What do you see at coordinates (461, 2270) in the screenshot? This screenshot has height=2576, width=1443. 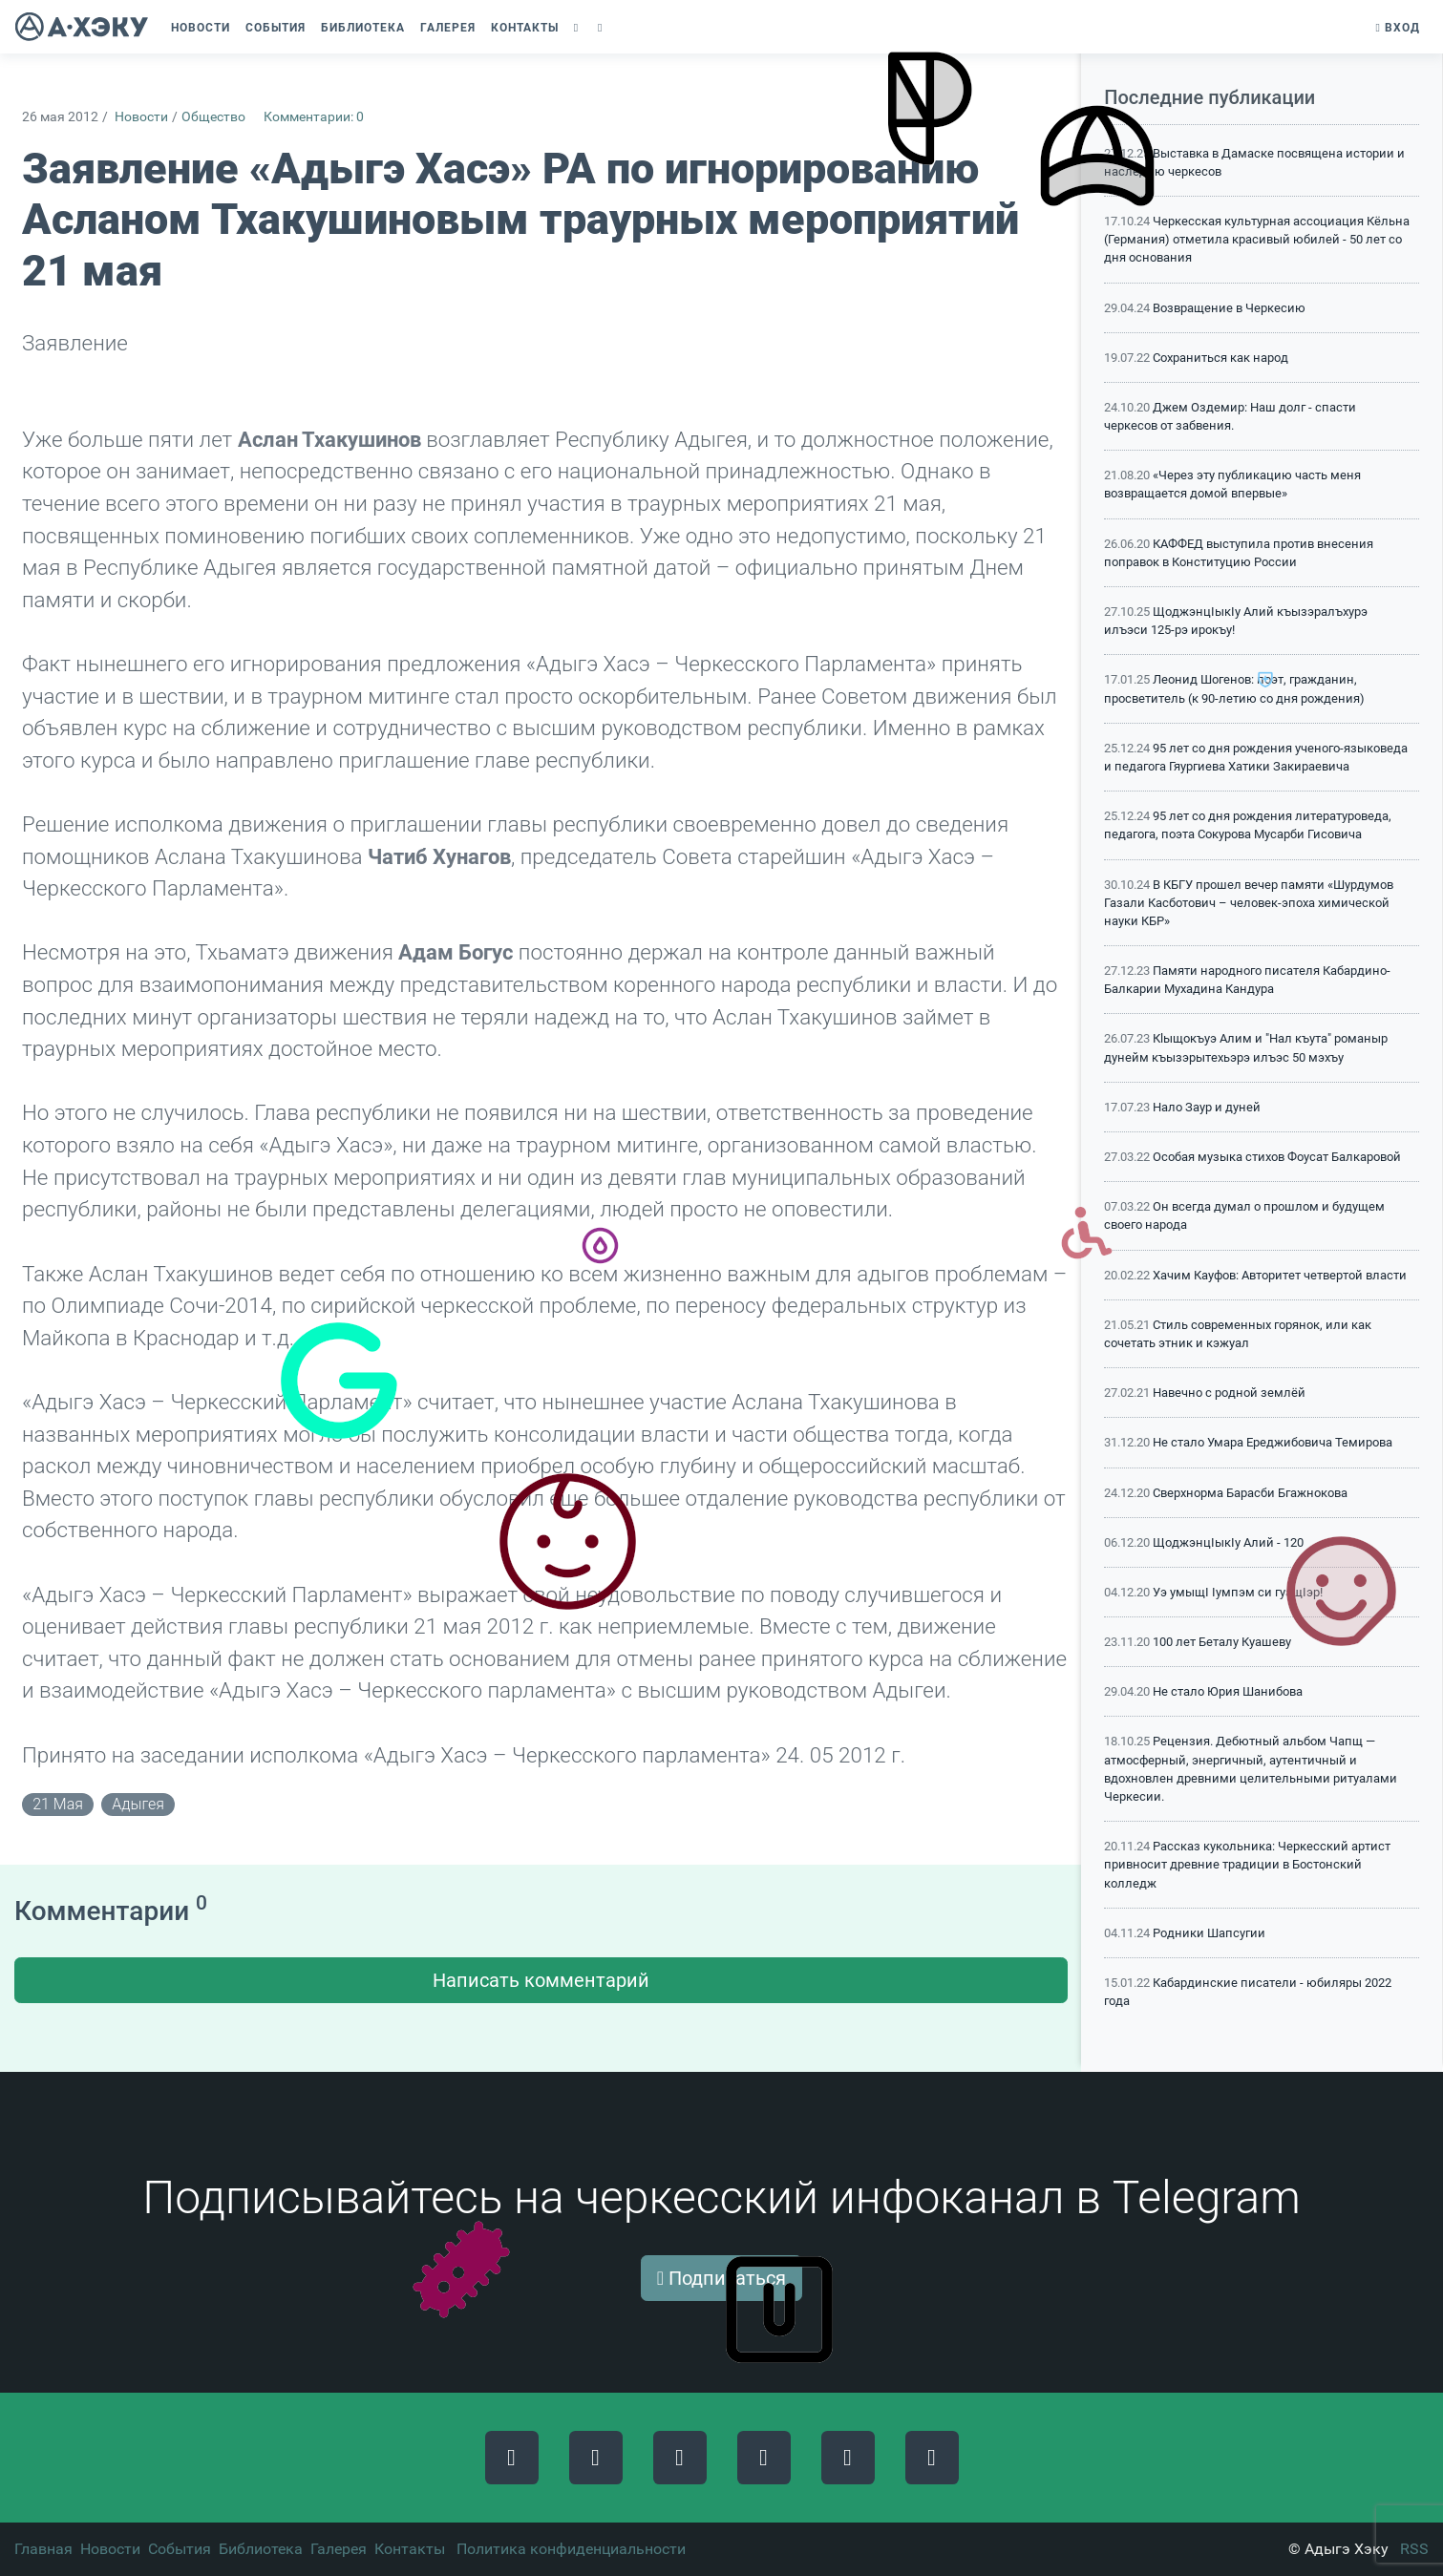 I see `indicates microbiology or bacterial content` at bounding box center [461, 2270].